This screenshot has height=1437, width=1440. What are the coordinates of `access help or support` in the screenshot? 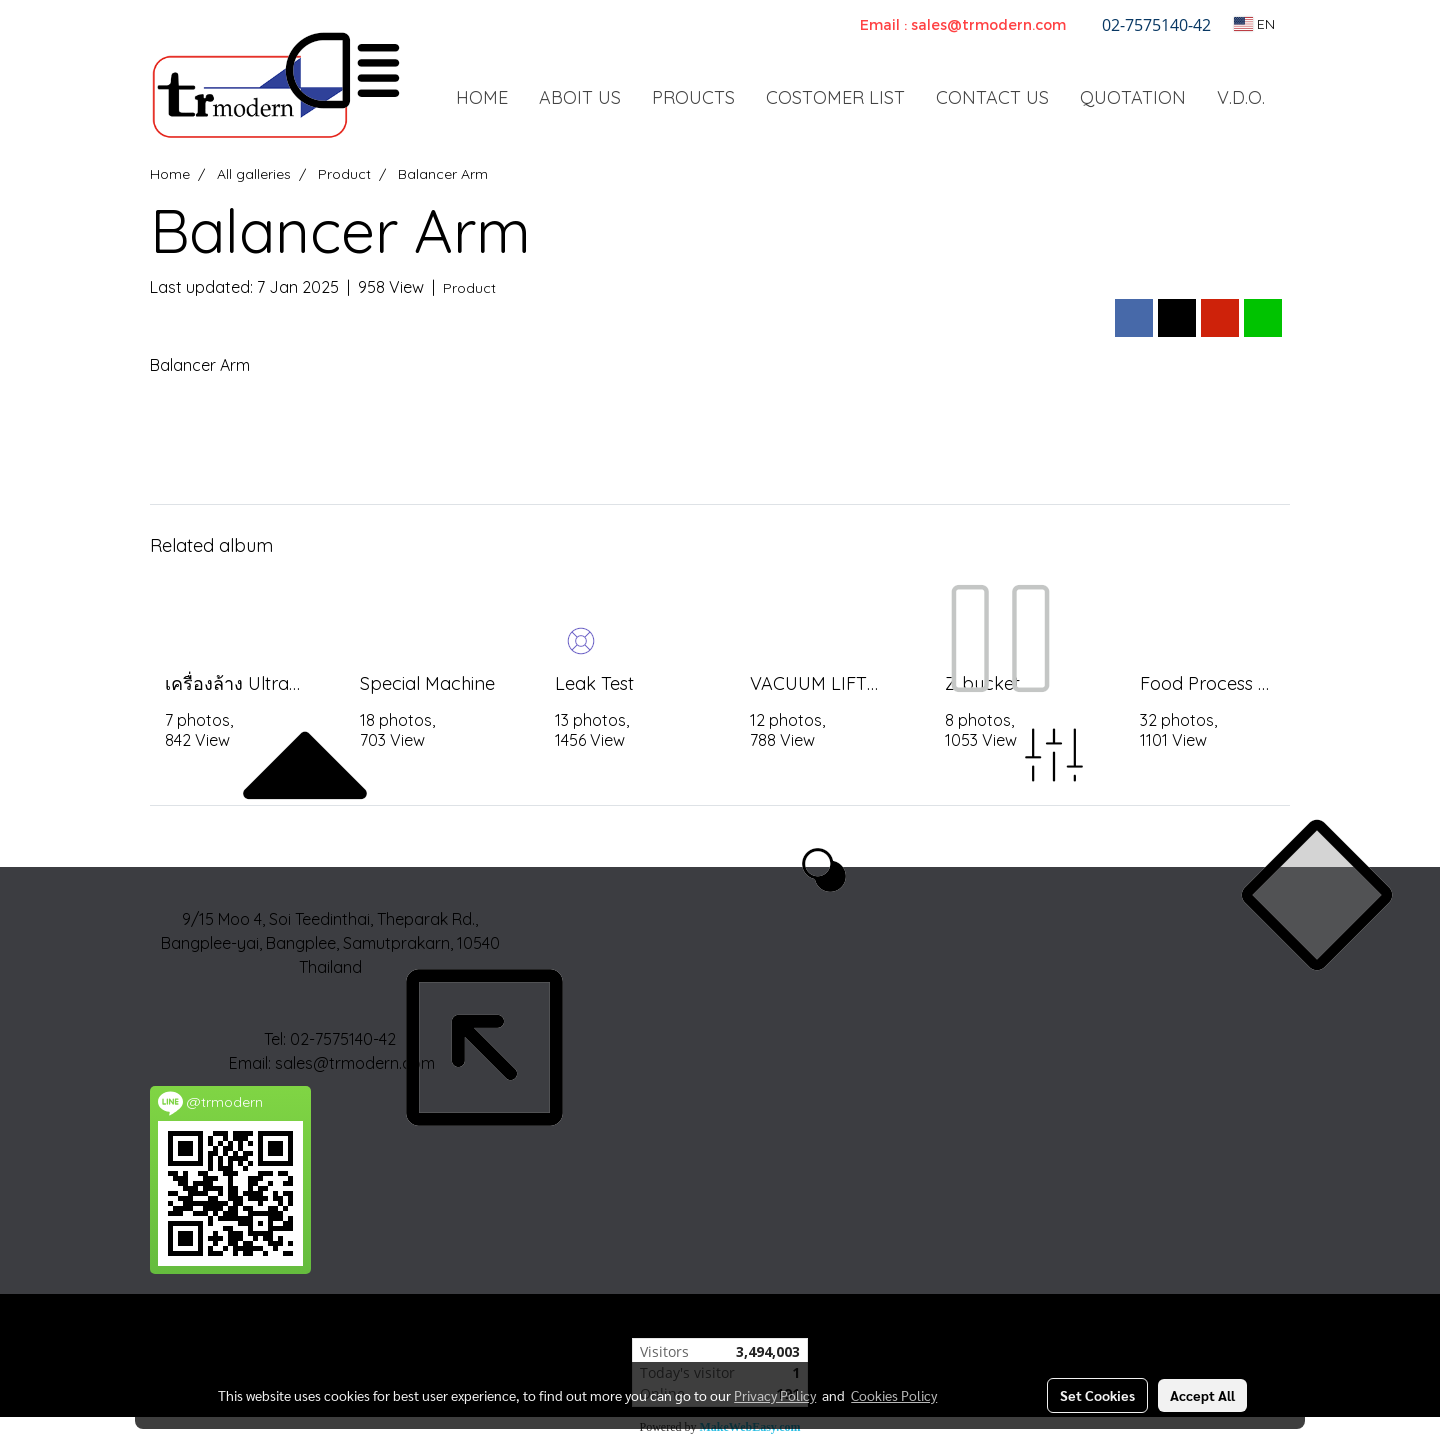 It's located at (581, 641).